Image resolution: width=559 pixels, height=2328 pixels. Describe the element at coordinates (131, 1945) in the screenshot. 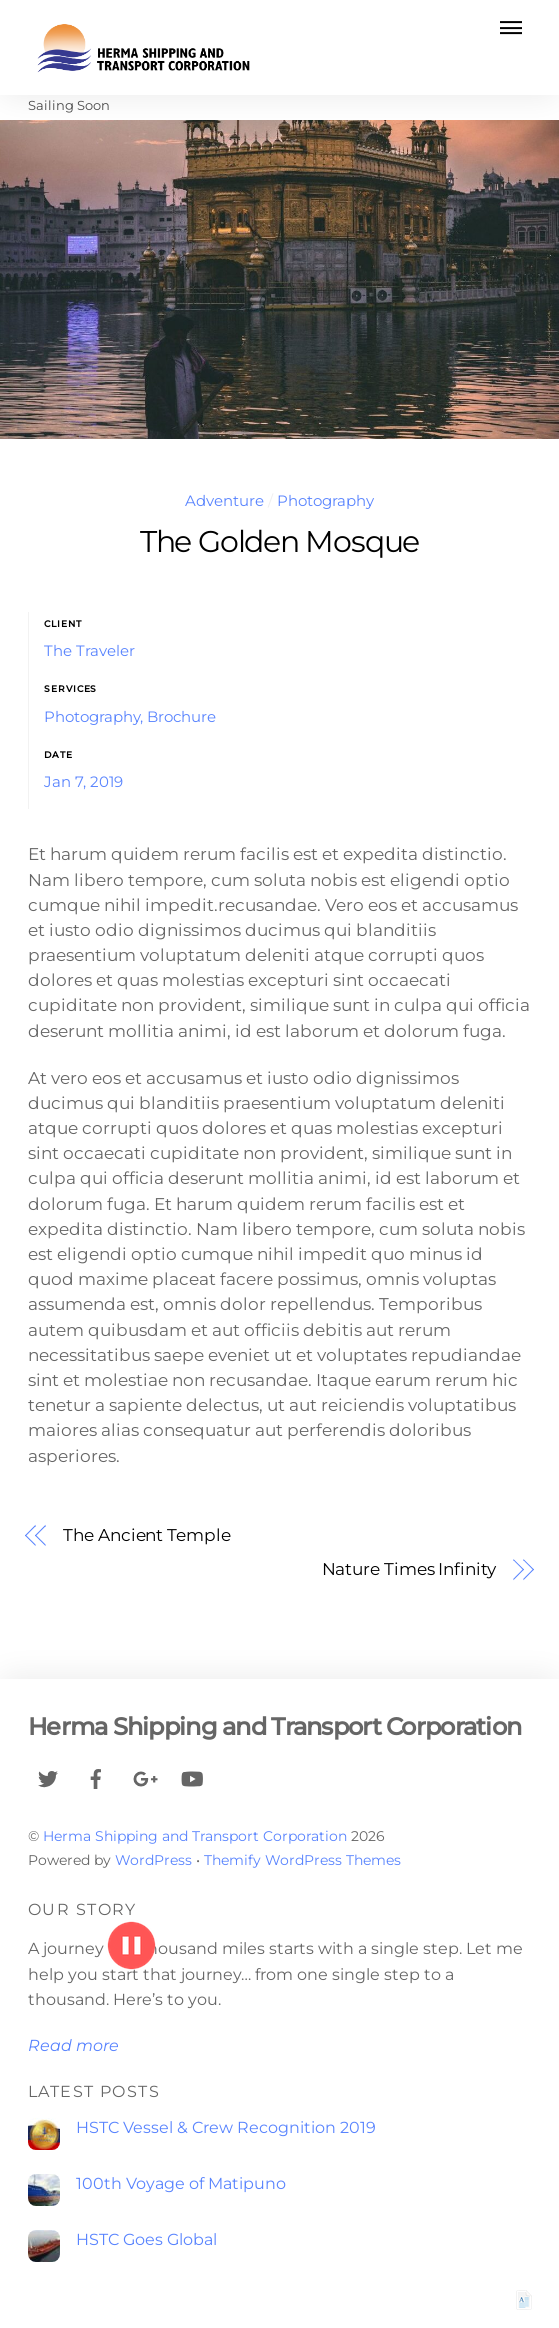

I see `indicates a paused download or sync process` at that location.